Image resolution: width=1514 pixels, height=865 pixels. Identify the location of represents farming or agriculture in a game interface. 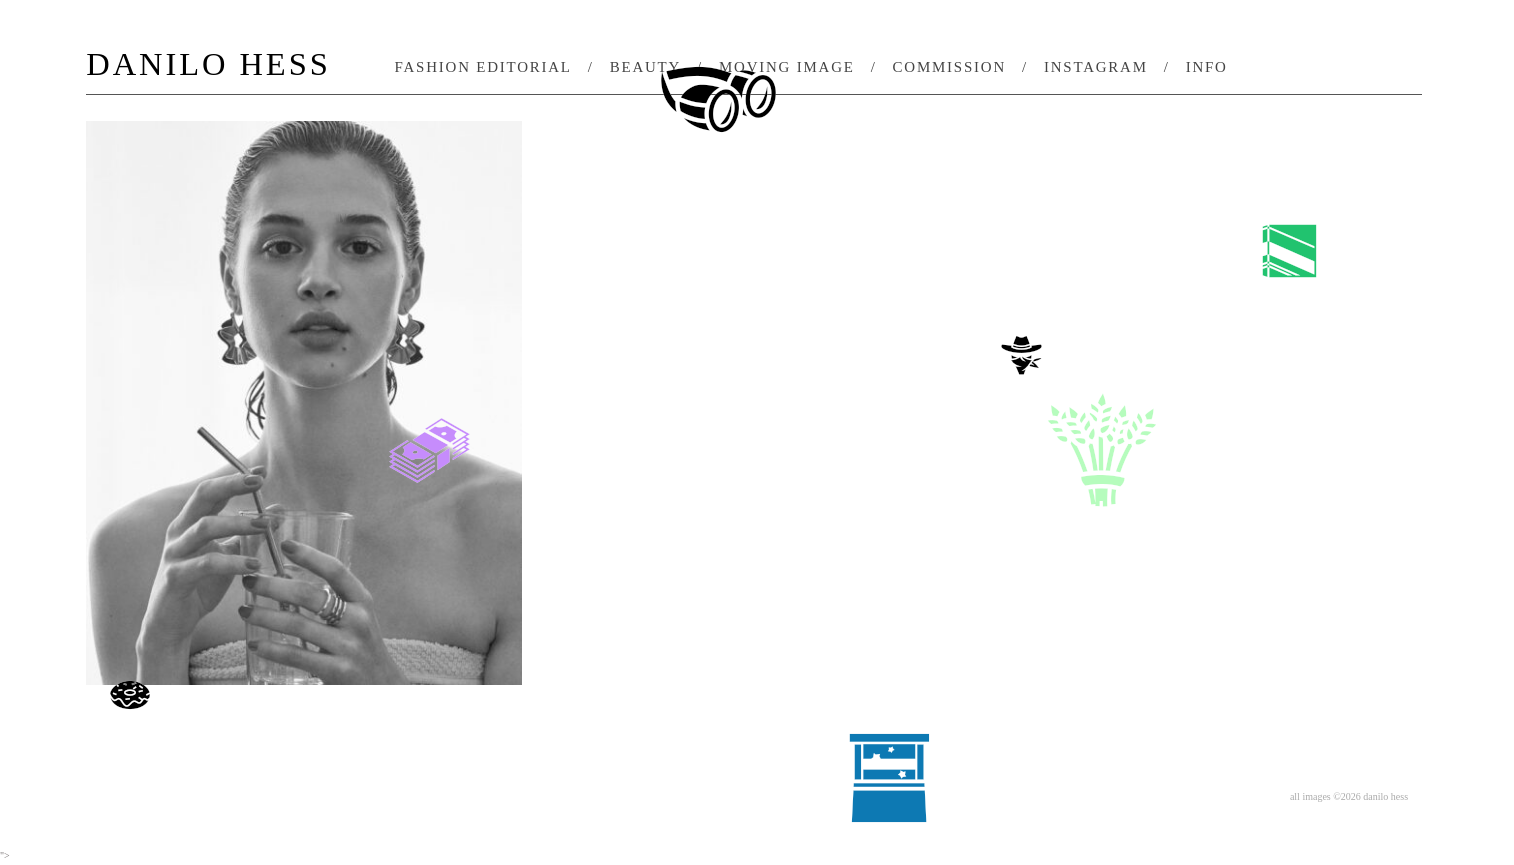
(1102, 450).